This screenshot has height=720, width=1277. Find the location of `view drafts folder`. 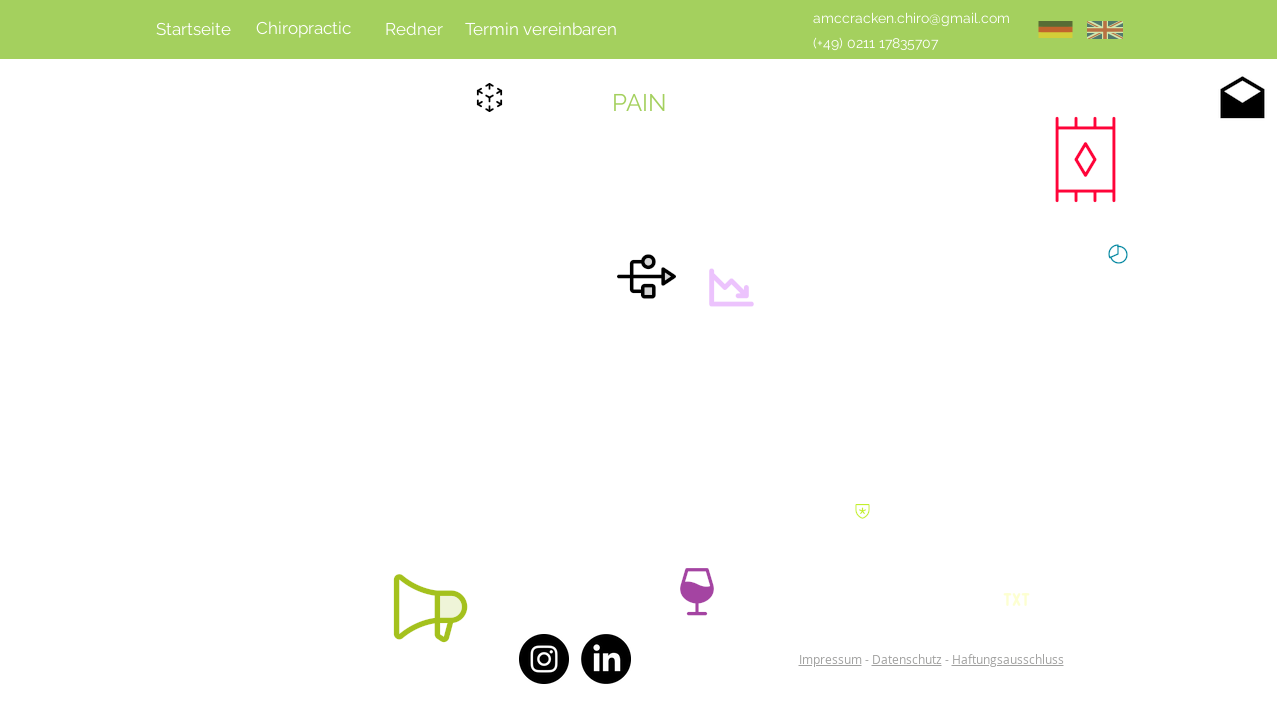

view drafts folder is located at coordinates (1242, 100).